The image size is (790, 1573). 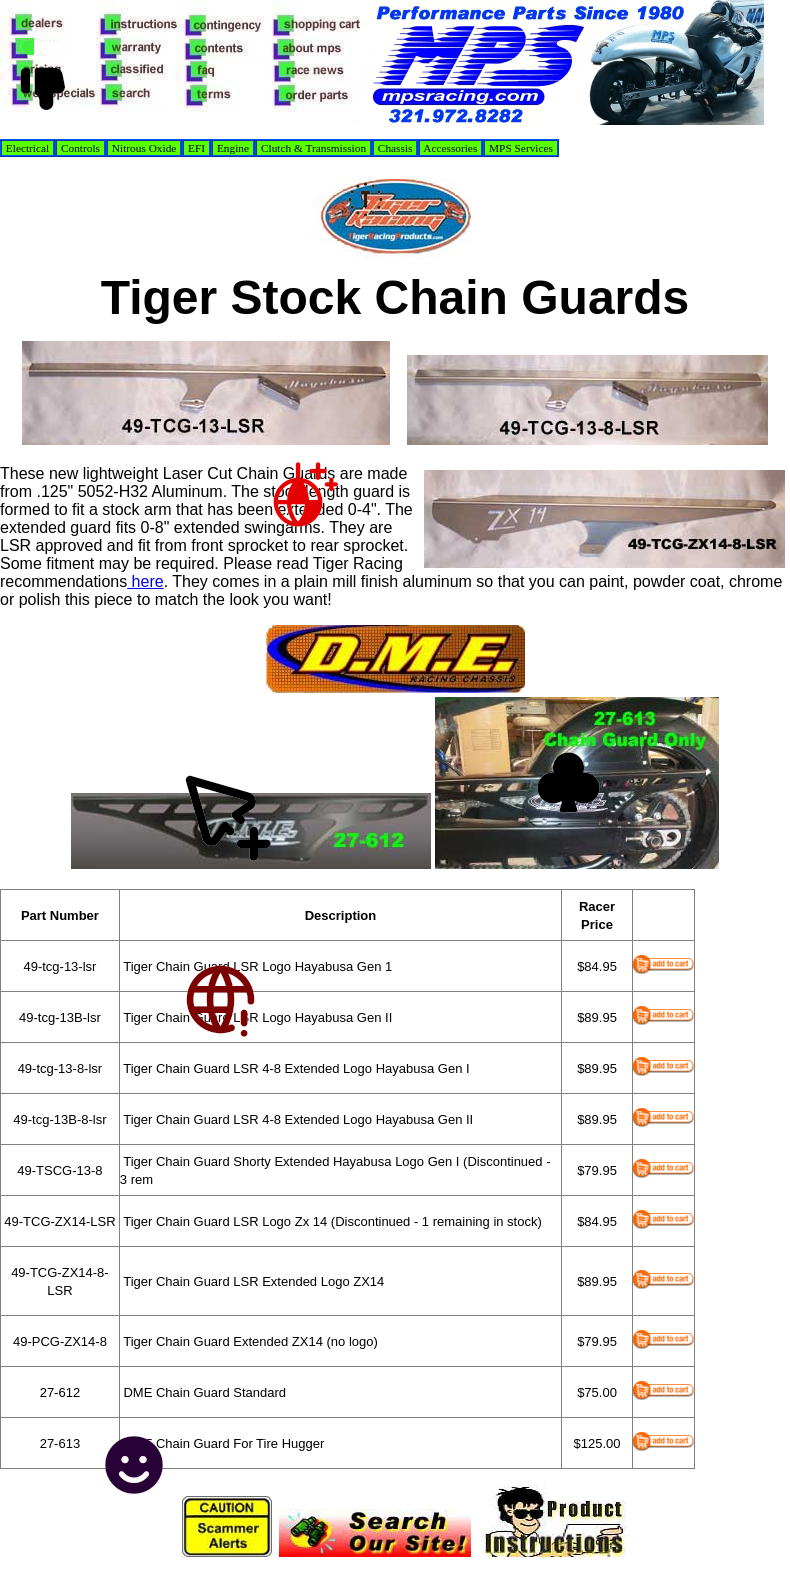 What do you see at coordinates (302, 495) in the screenshot?
I see `access party or event mode` at bounding box center [302, 495].